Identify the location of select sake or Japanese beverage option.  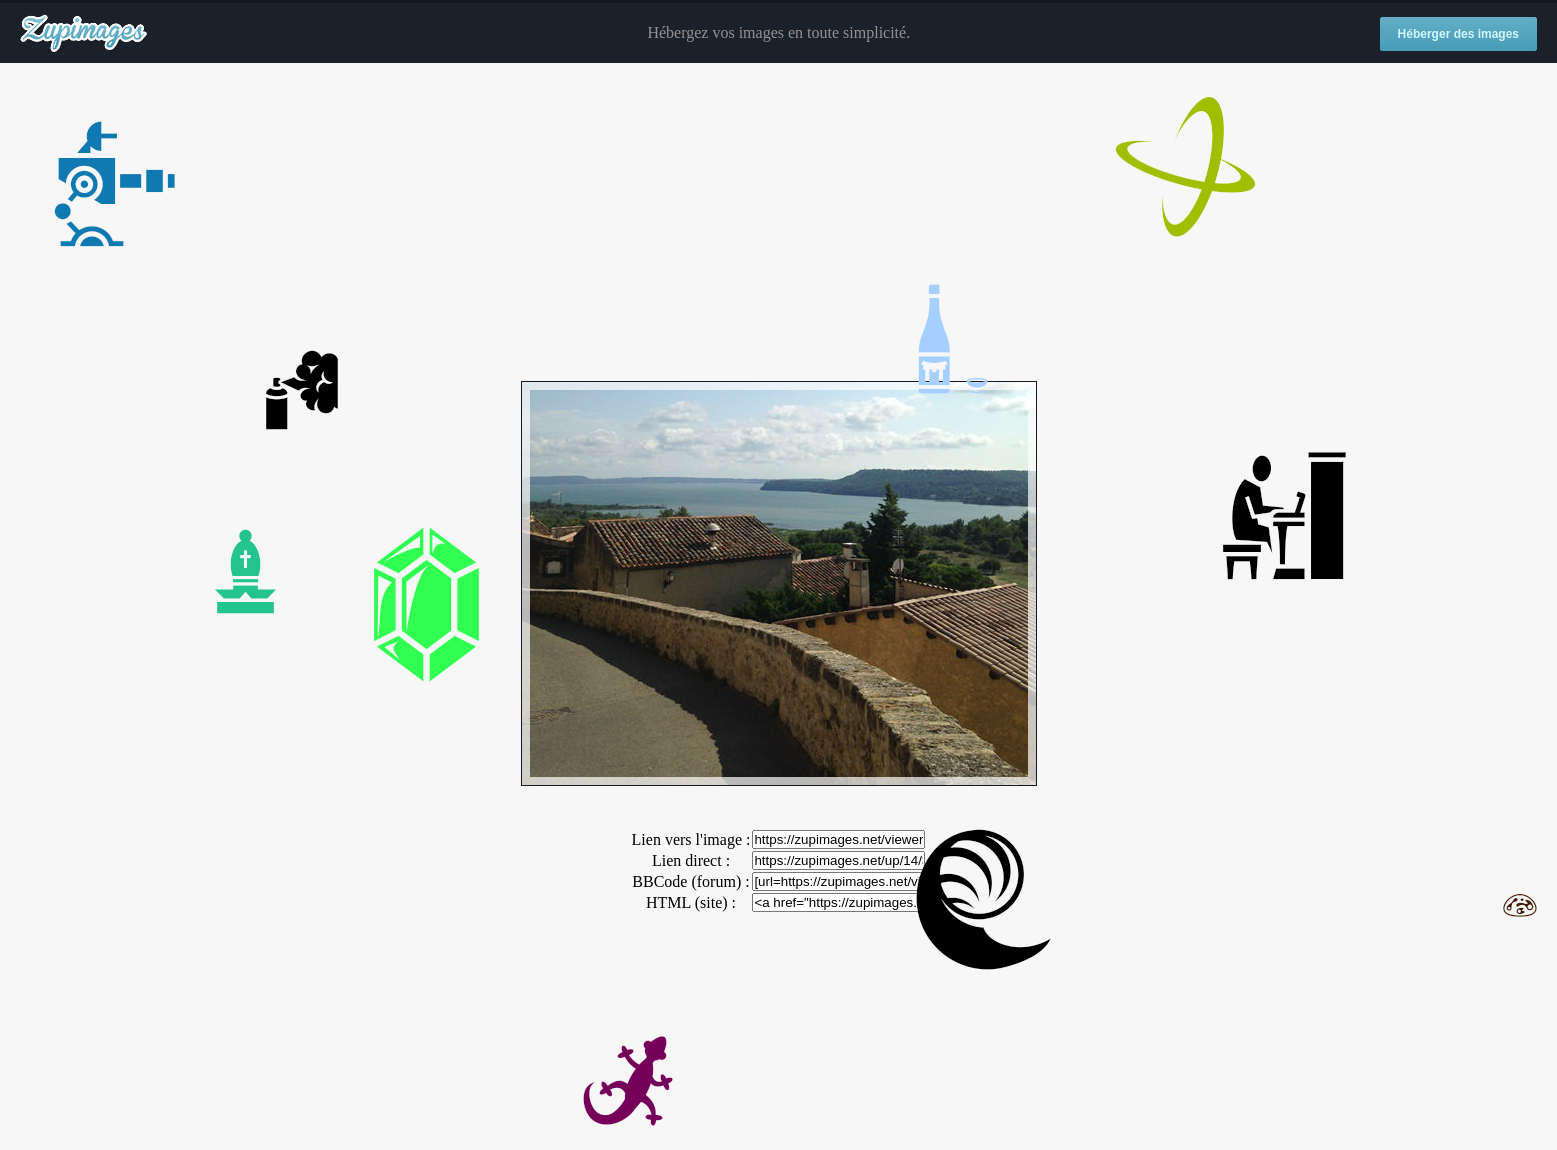
(953, 339).